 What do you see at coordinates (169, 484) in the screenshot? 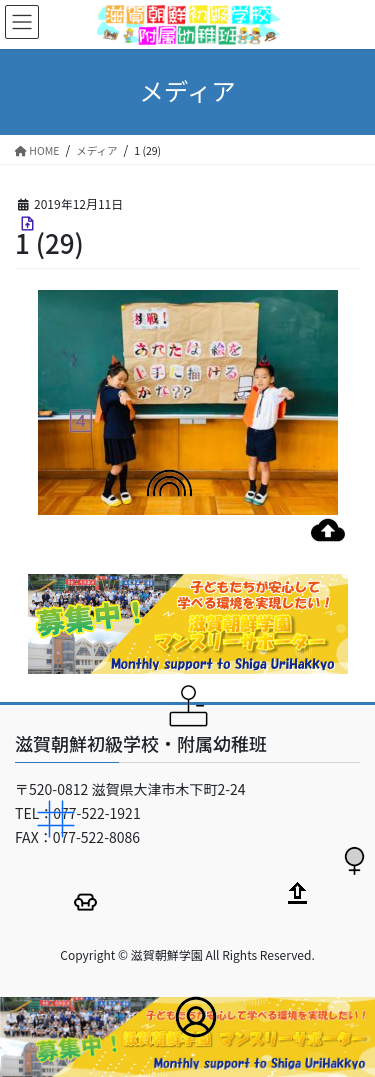
I see `indicates pride or LGBTQ+ related content` at bounding box center [169, 484].